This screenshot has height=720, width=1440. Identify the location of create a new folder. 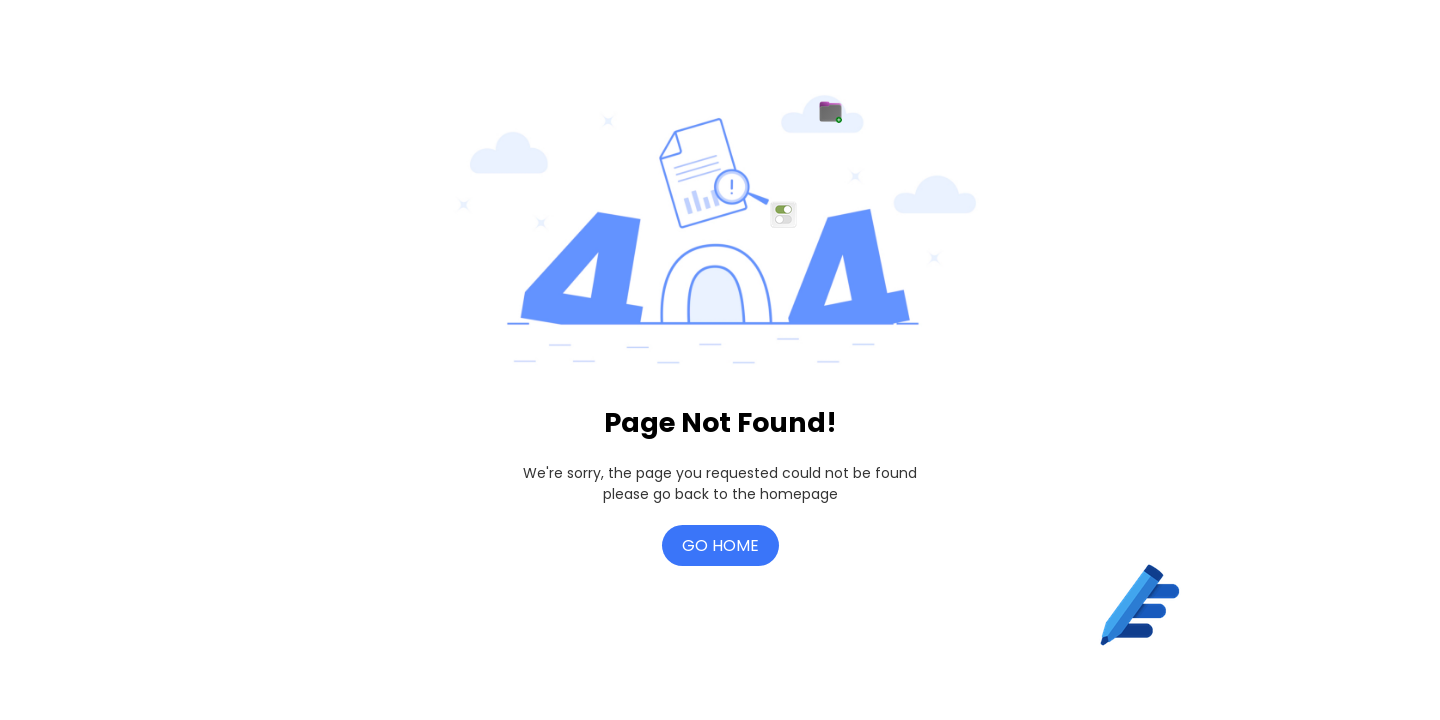
(830, 111).